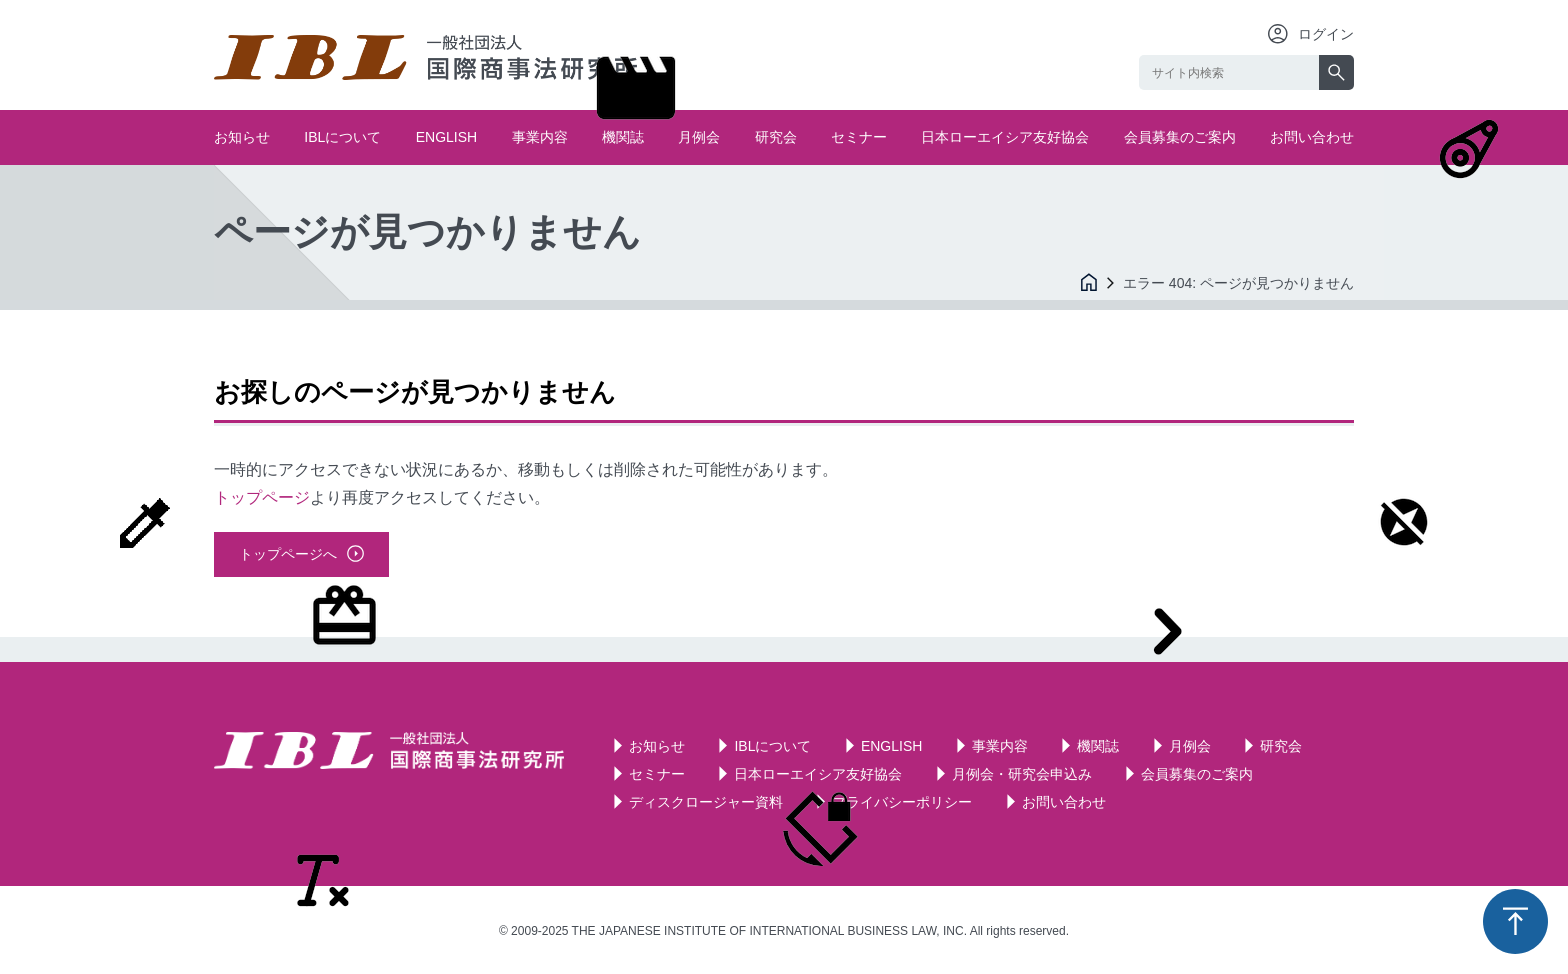 This screenshot has width=1568, height=974. Describe the element at coordinates (1404, 522) in the screenshot. I see `disable compass or navigation mode` at that location.